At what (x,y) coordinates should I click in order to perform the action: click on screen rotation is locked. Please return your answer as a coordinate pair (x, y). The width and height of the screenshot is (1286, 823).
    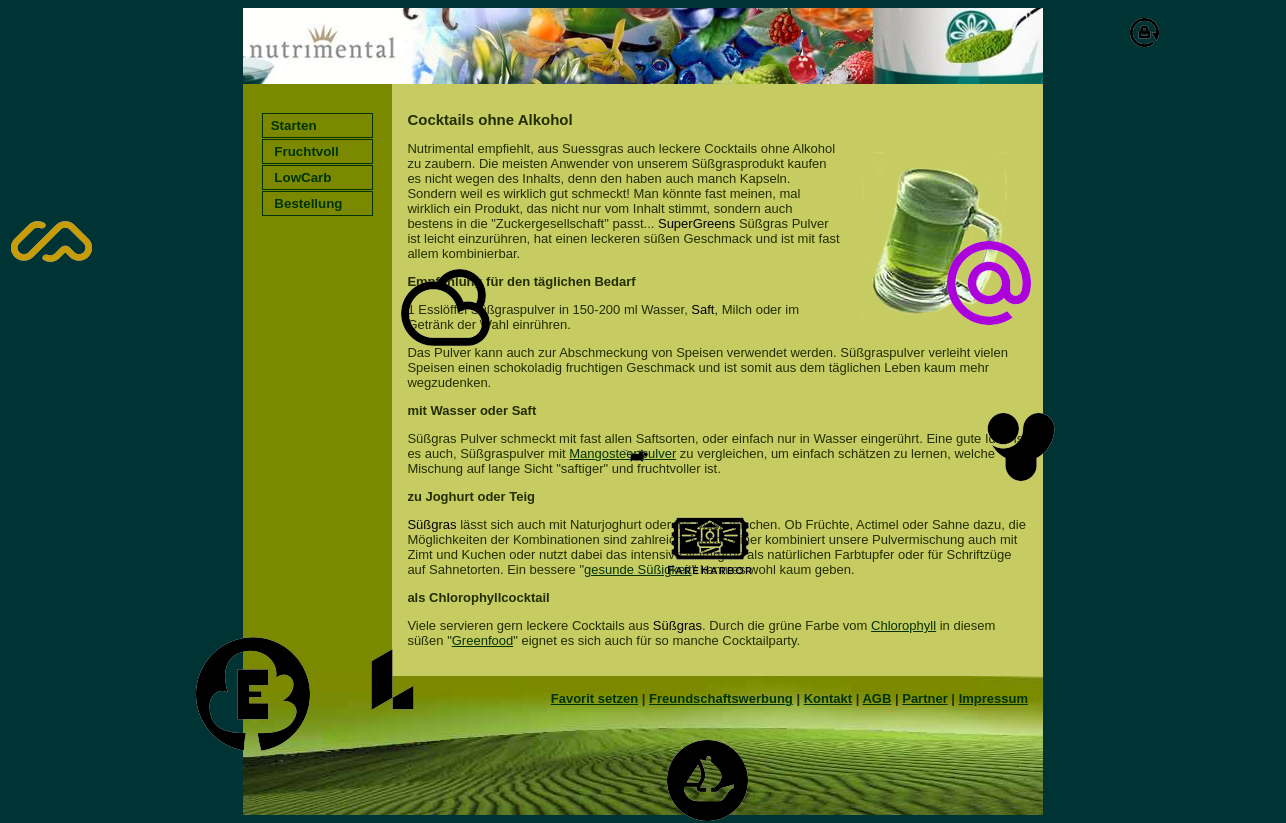
    Looking at the image, I should click on (1144, 32).